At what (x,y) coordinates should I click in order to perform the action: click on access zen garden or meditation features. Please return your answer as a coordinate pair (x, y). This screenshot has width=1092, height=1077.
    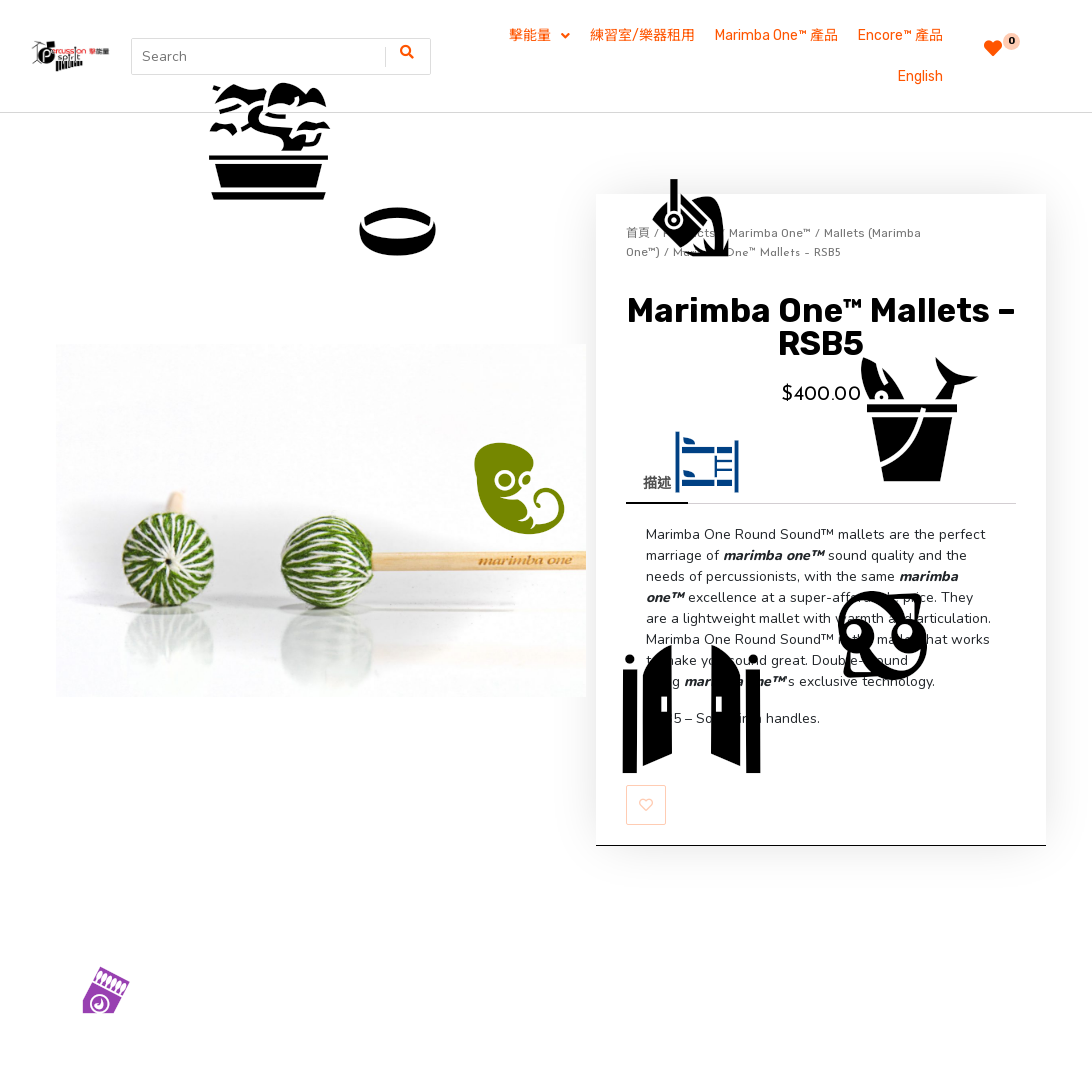
    Looking at the image, I should click on (268, 141).